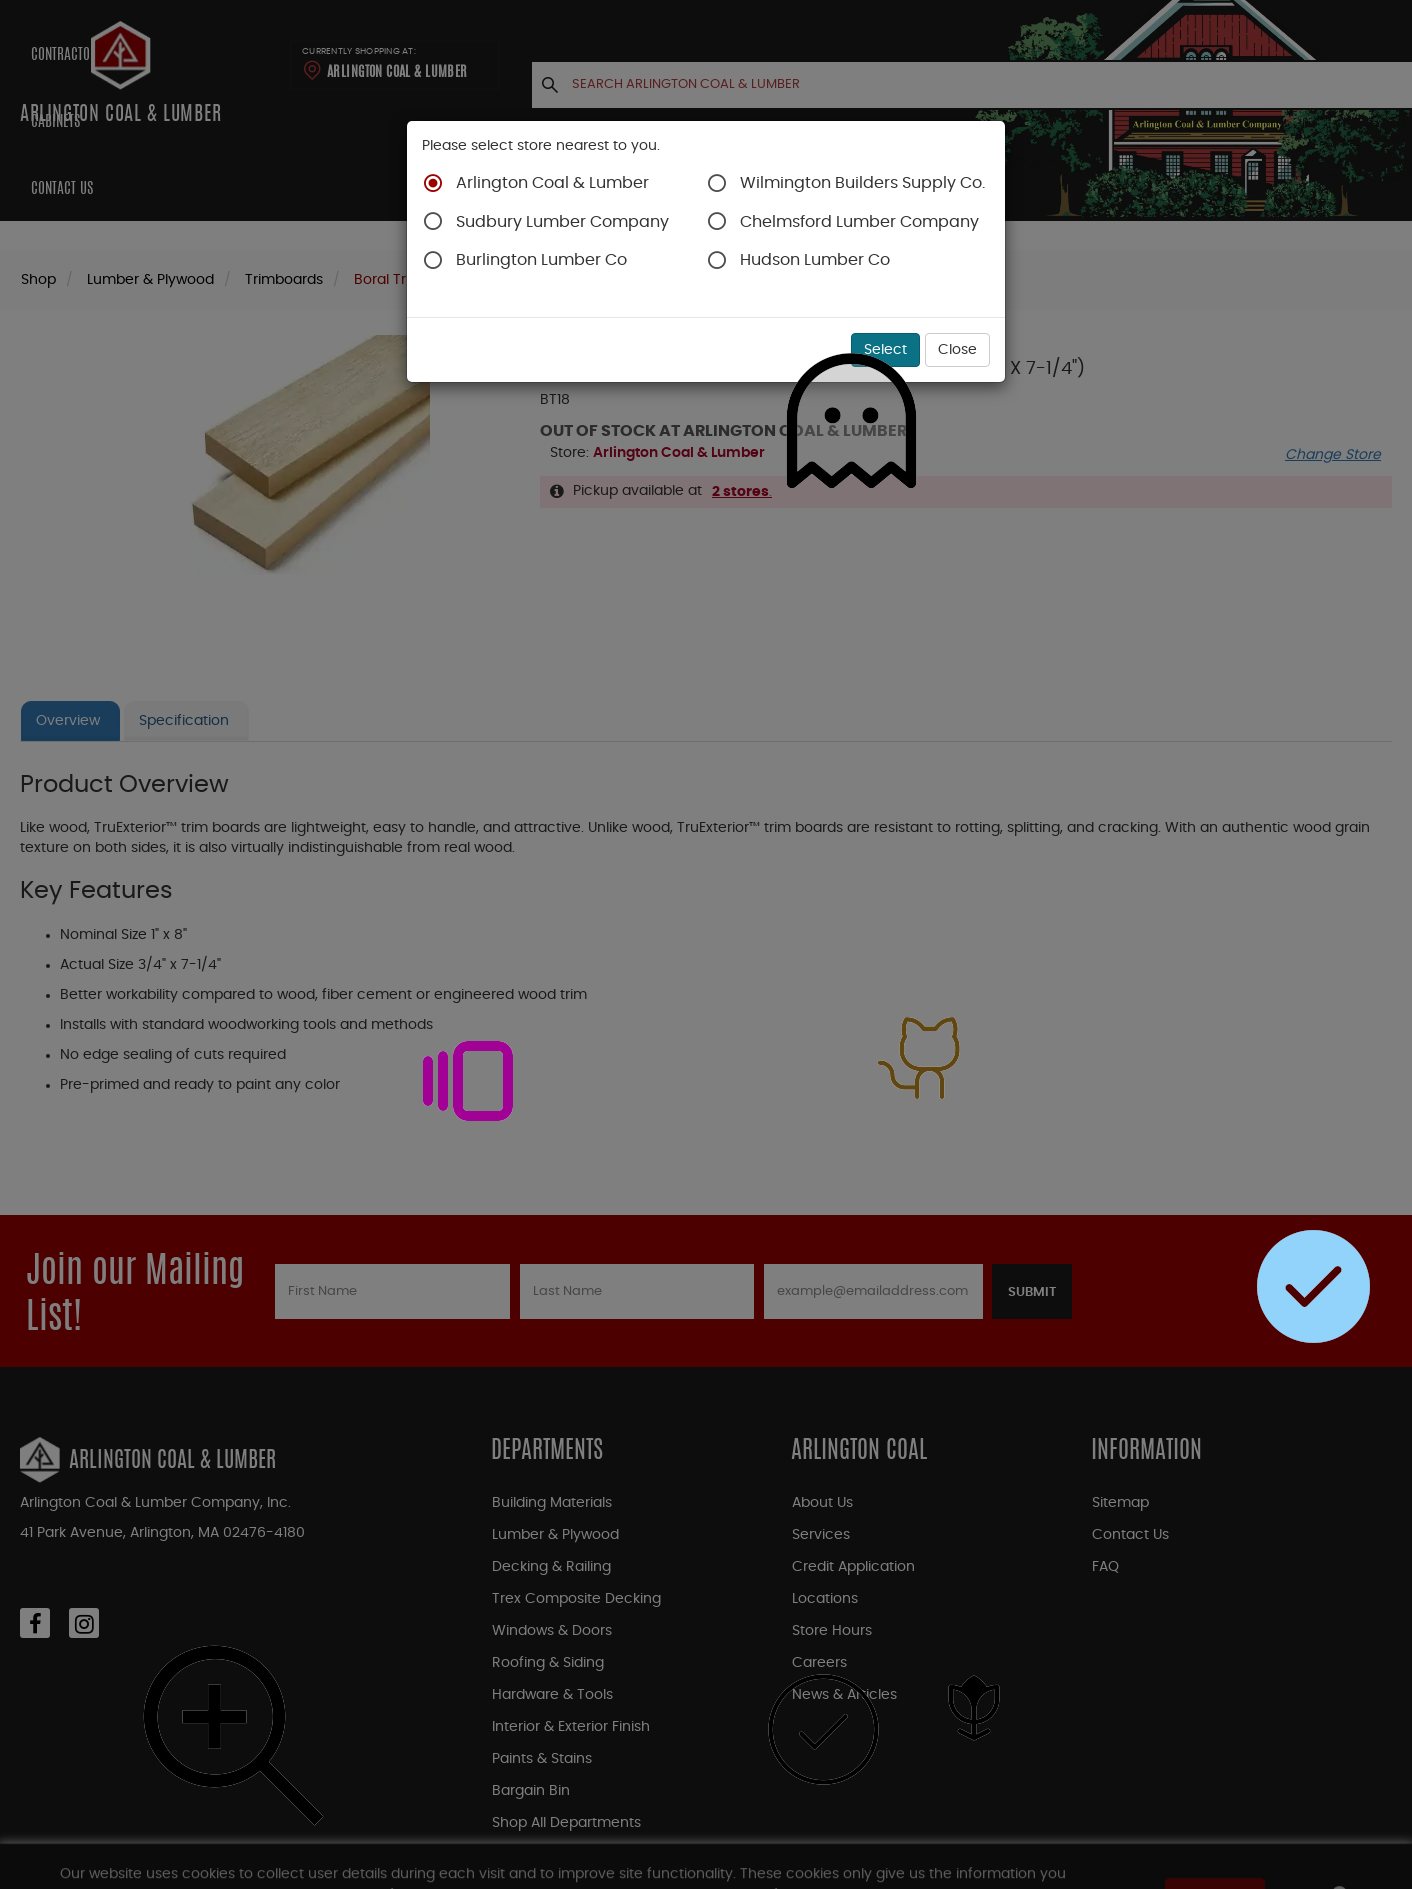 The width and height of the screenshot is (1412, 1889). What do you see at coordinates (233, 1735) in the screenshot?
I see `zoom in on the current view` at bounding box center [233, 1735].